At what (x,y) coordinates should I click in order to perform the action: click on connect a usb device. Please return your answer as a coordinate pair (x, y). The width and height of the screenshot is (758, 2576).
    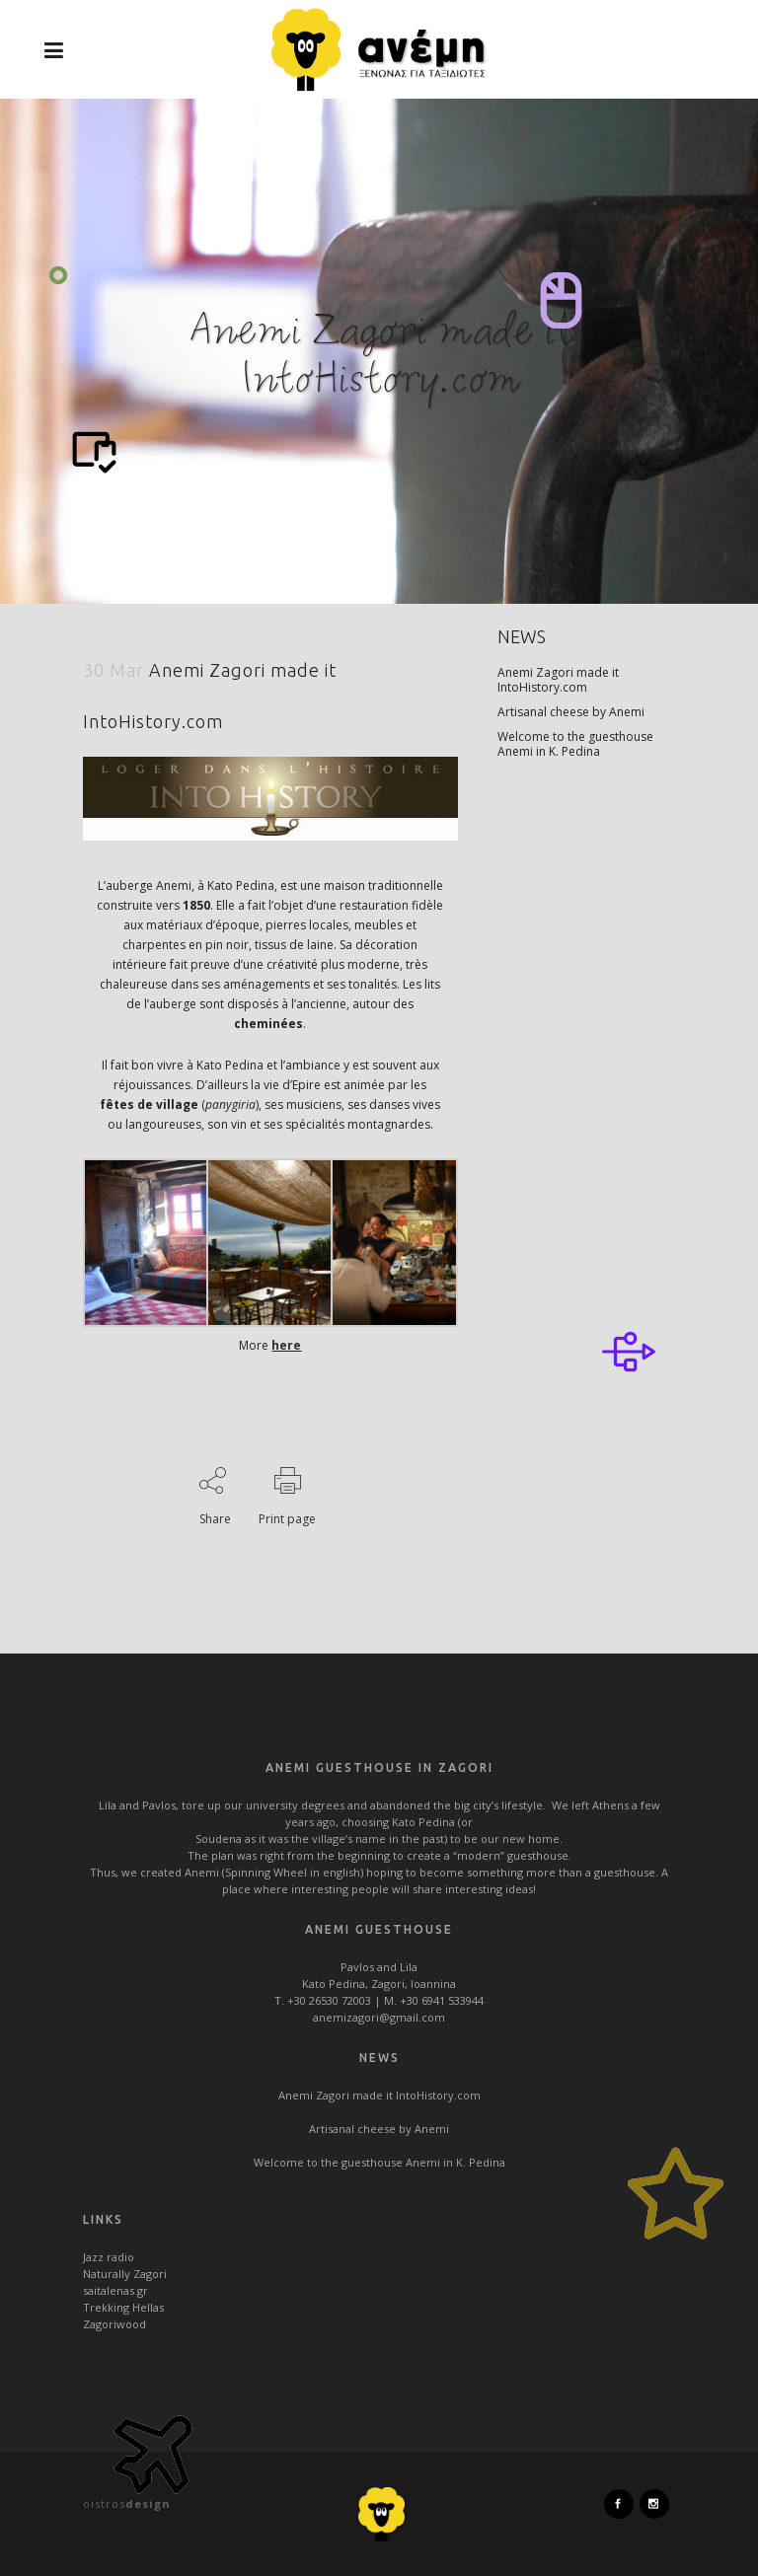
    Looking at the image, I should click on (629, 1352).